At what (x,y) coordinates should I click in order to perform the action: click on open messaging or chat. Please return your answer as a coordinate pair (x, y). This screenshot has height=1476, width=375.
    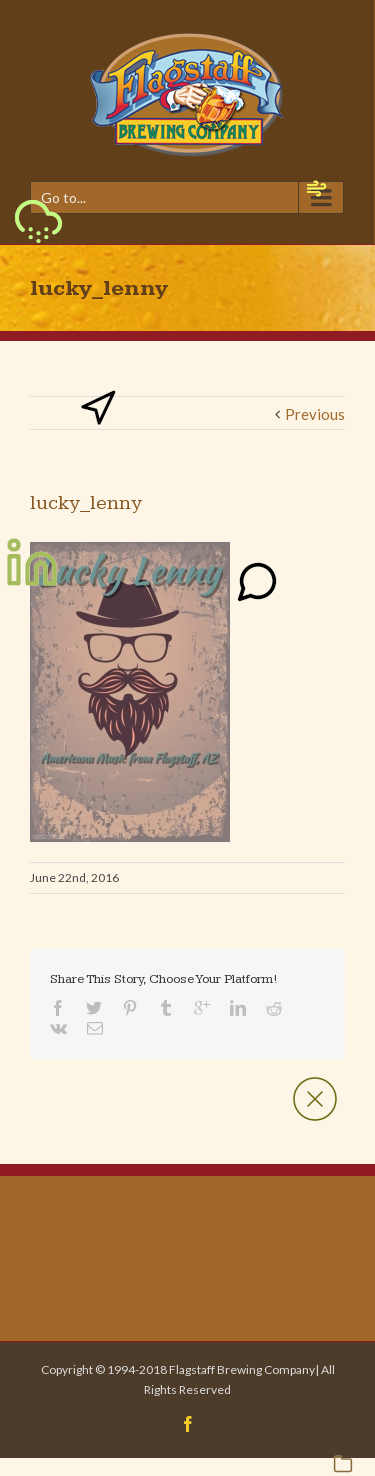
    Looking at the image, I should click on (257, 582).